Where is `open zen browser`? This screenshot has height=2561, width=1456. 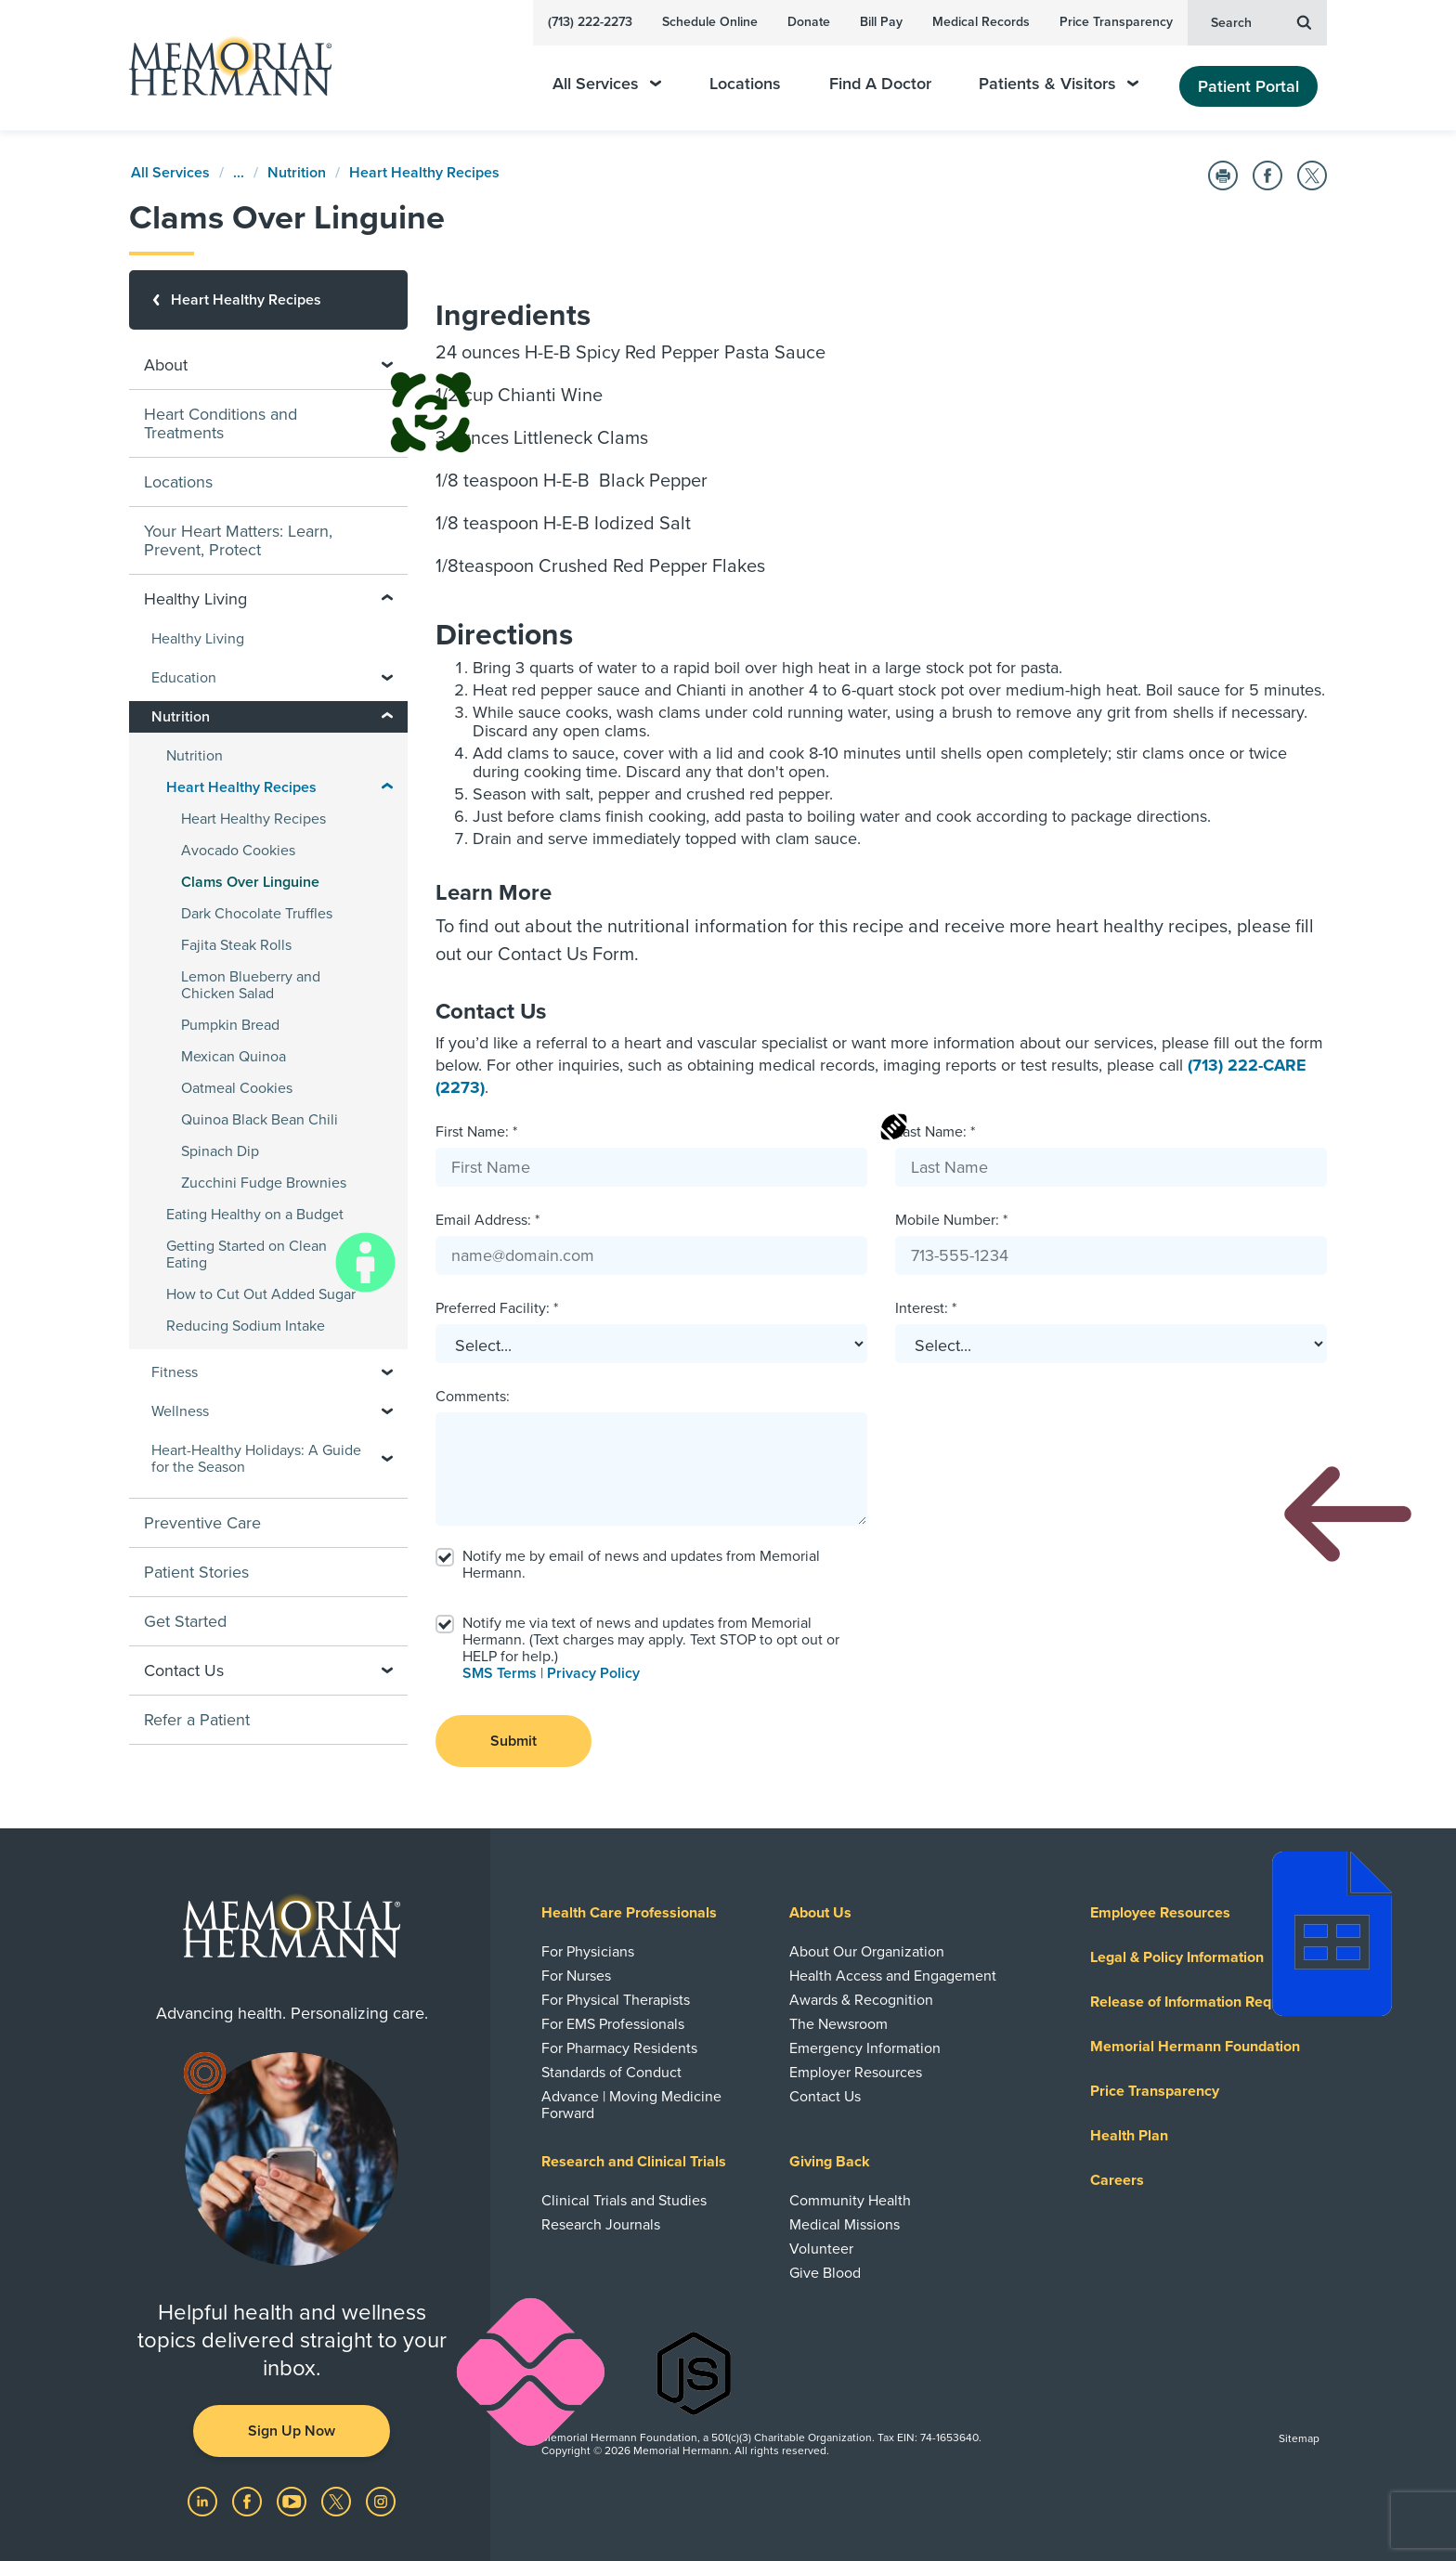 open zen browser is located at coordinates (204, 2073).